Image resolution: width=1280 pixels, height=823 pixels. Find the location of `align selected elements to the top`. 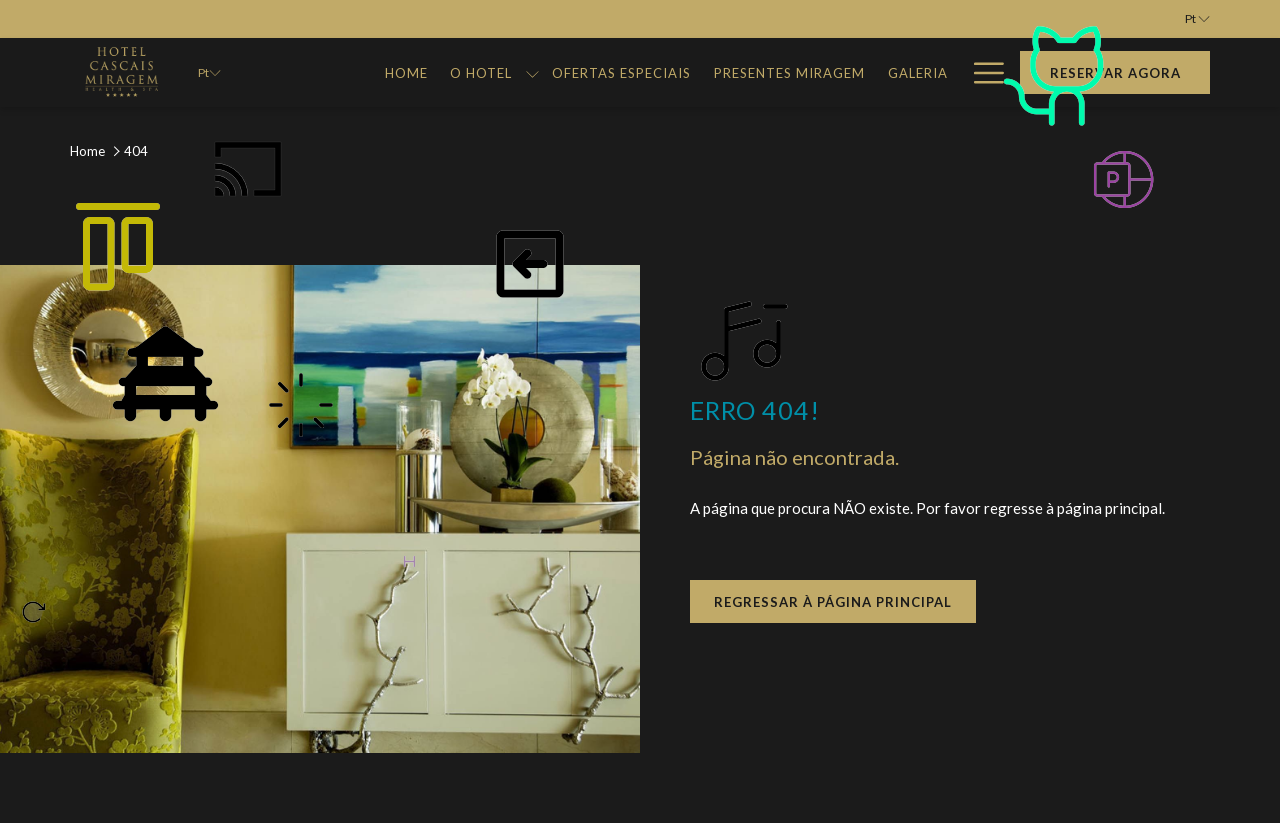

align selected elements to the top is located at coordinates (118, 245).